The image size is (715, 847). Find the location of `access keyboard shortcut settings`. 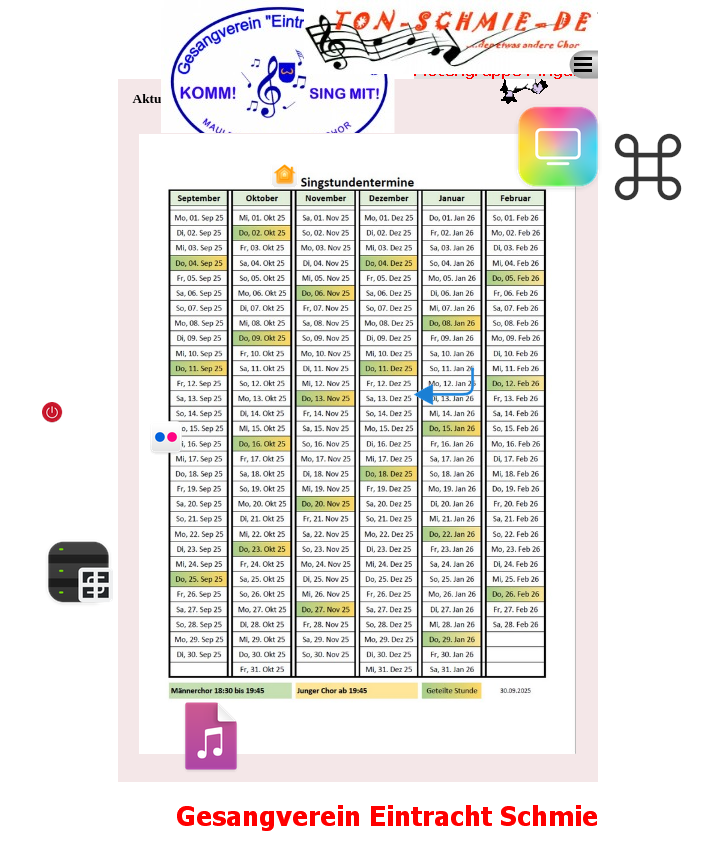

access keyboard shortcut settings is located at coordinates (648, 167).